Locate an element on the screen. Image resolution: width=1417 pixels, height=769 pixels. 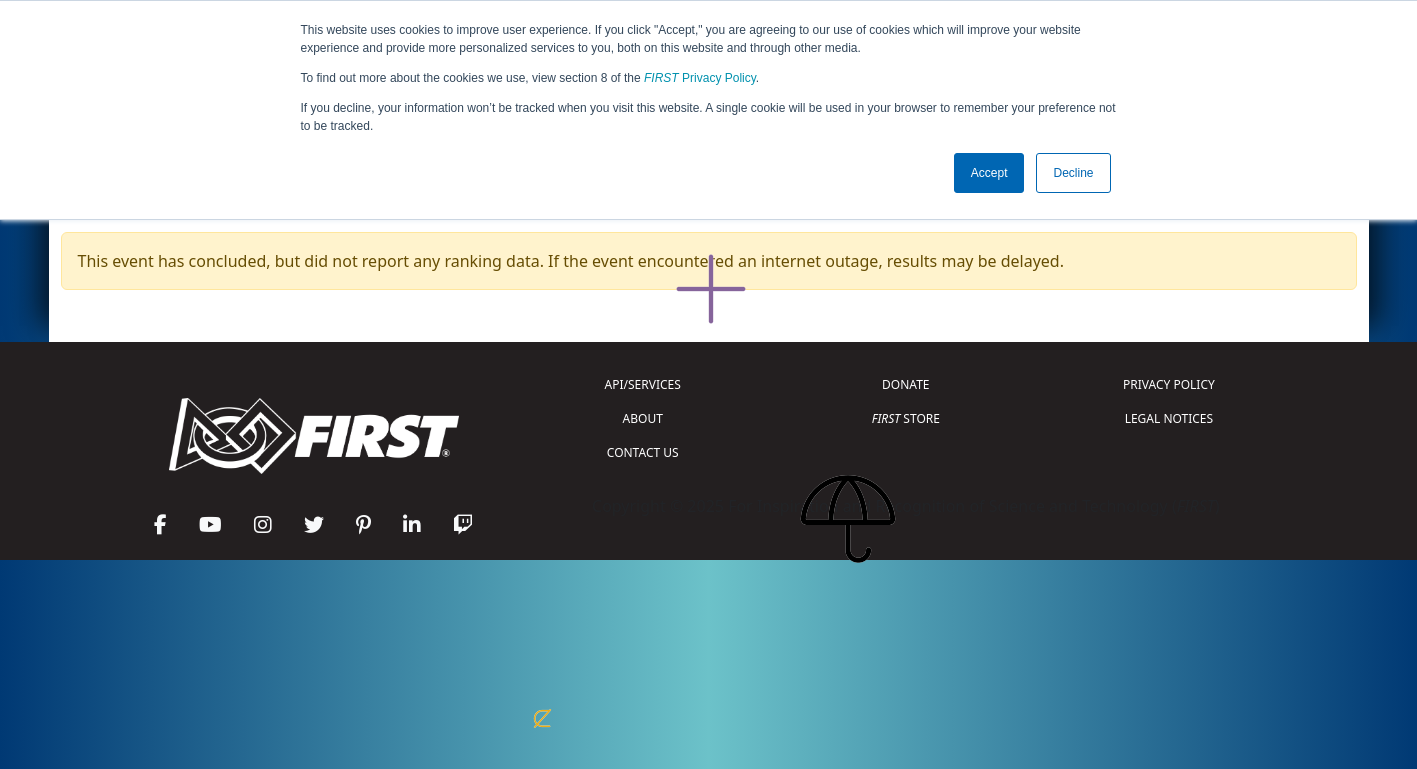
indicates a set is not a subset of another in mathematical notation is located at coordinates (542, 718).